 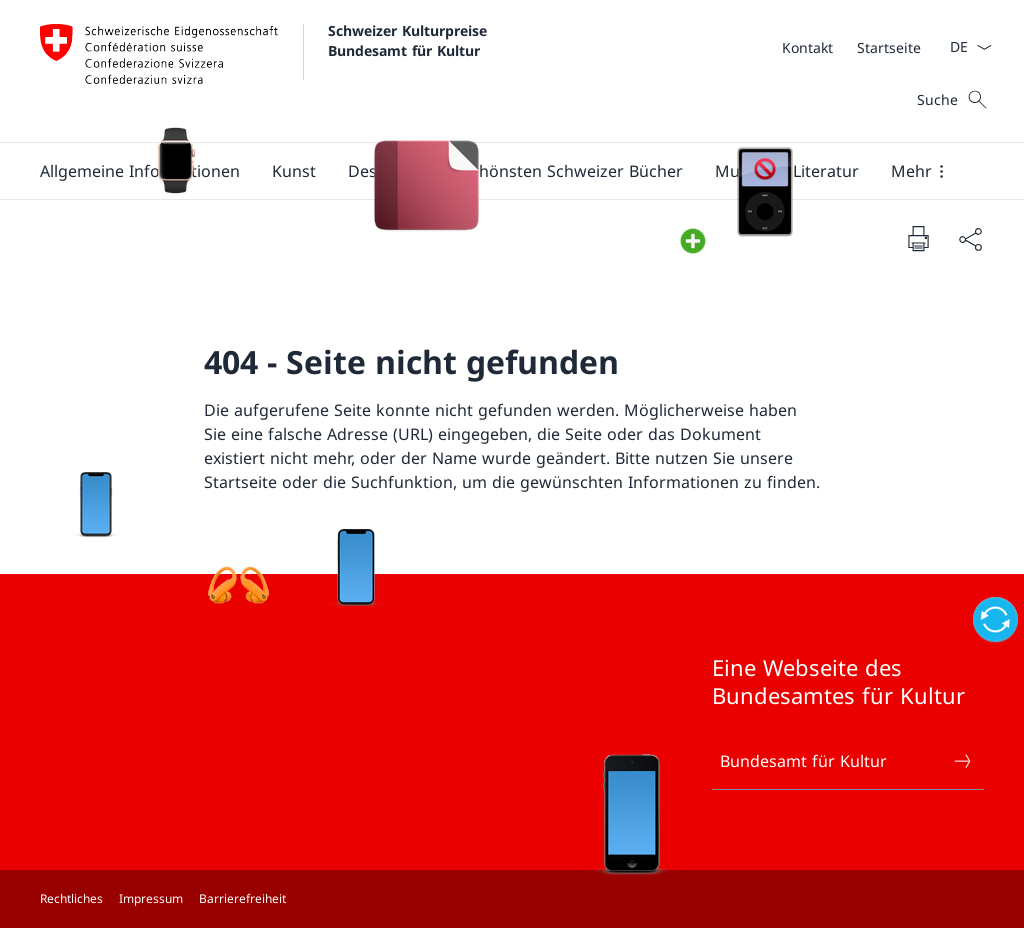 What do you see at coordinates (175, 160) in the screenshot?
I see `manage connected Apple Watch device` at bounding box center [175, 160].